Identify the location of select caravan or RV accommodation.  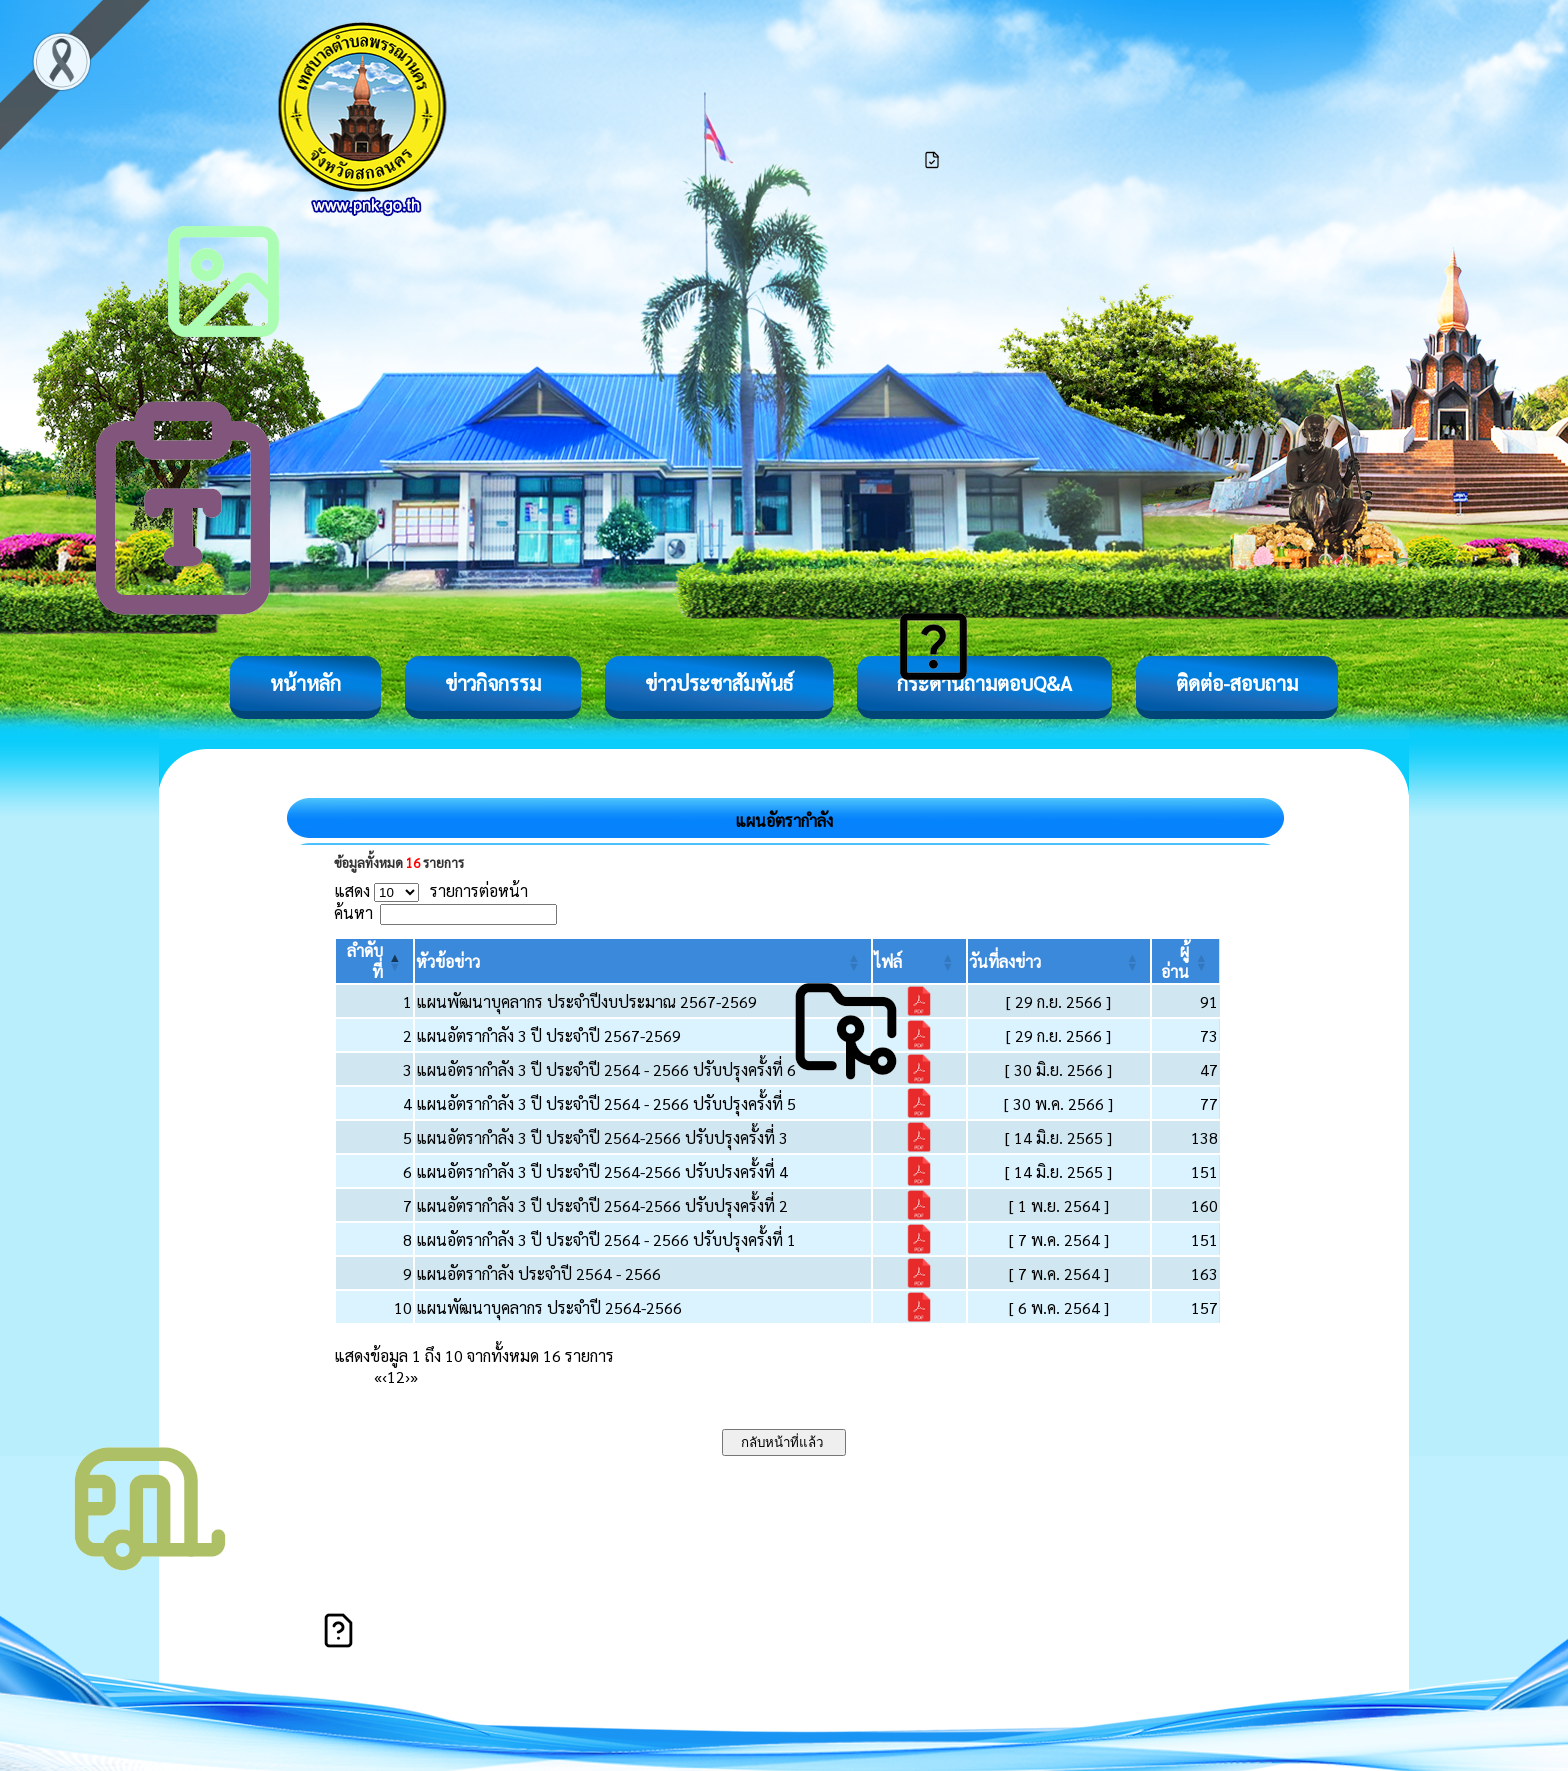
(150, 1502).